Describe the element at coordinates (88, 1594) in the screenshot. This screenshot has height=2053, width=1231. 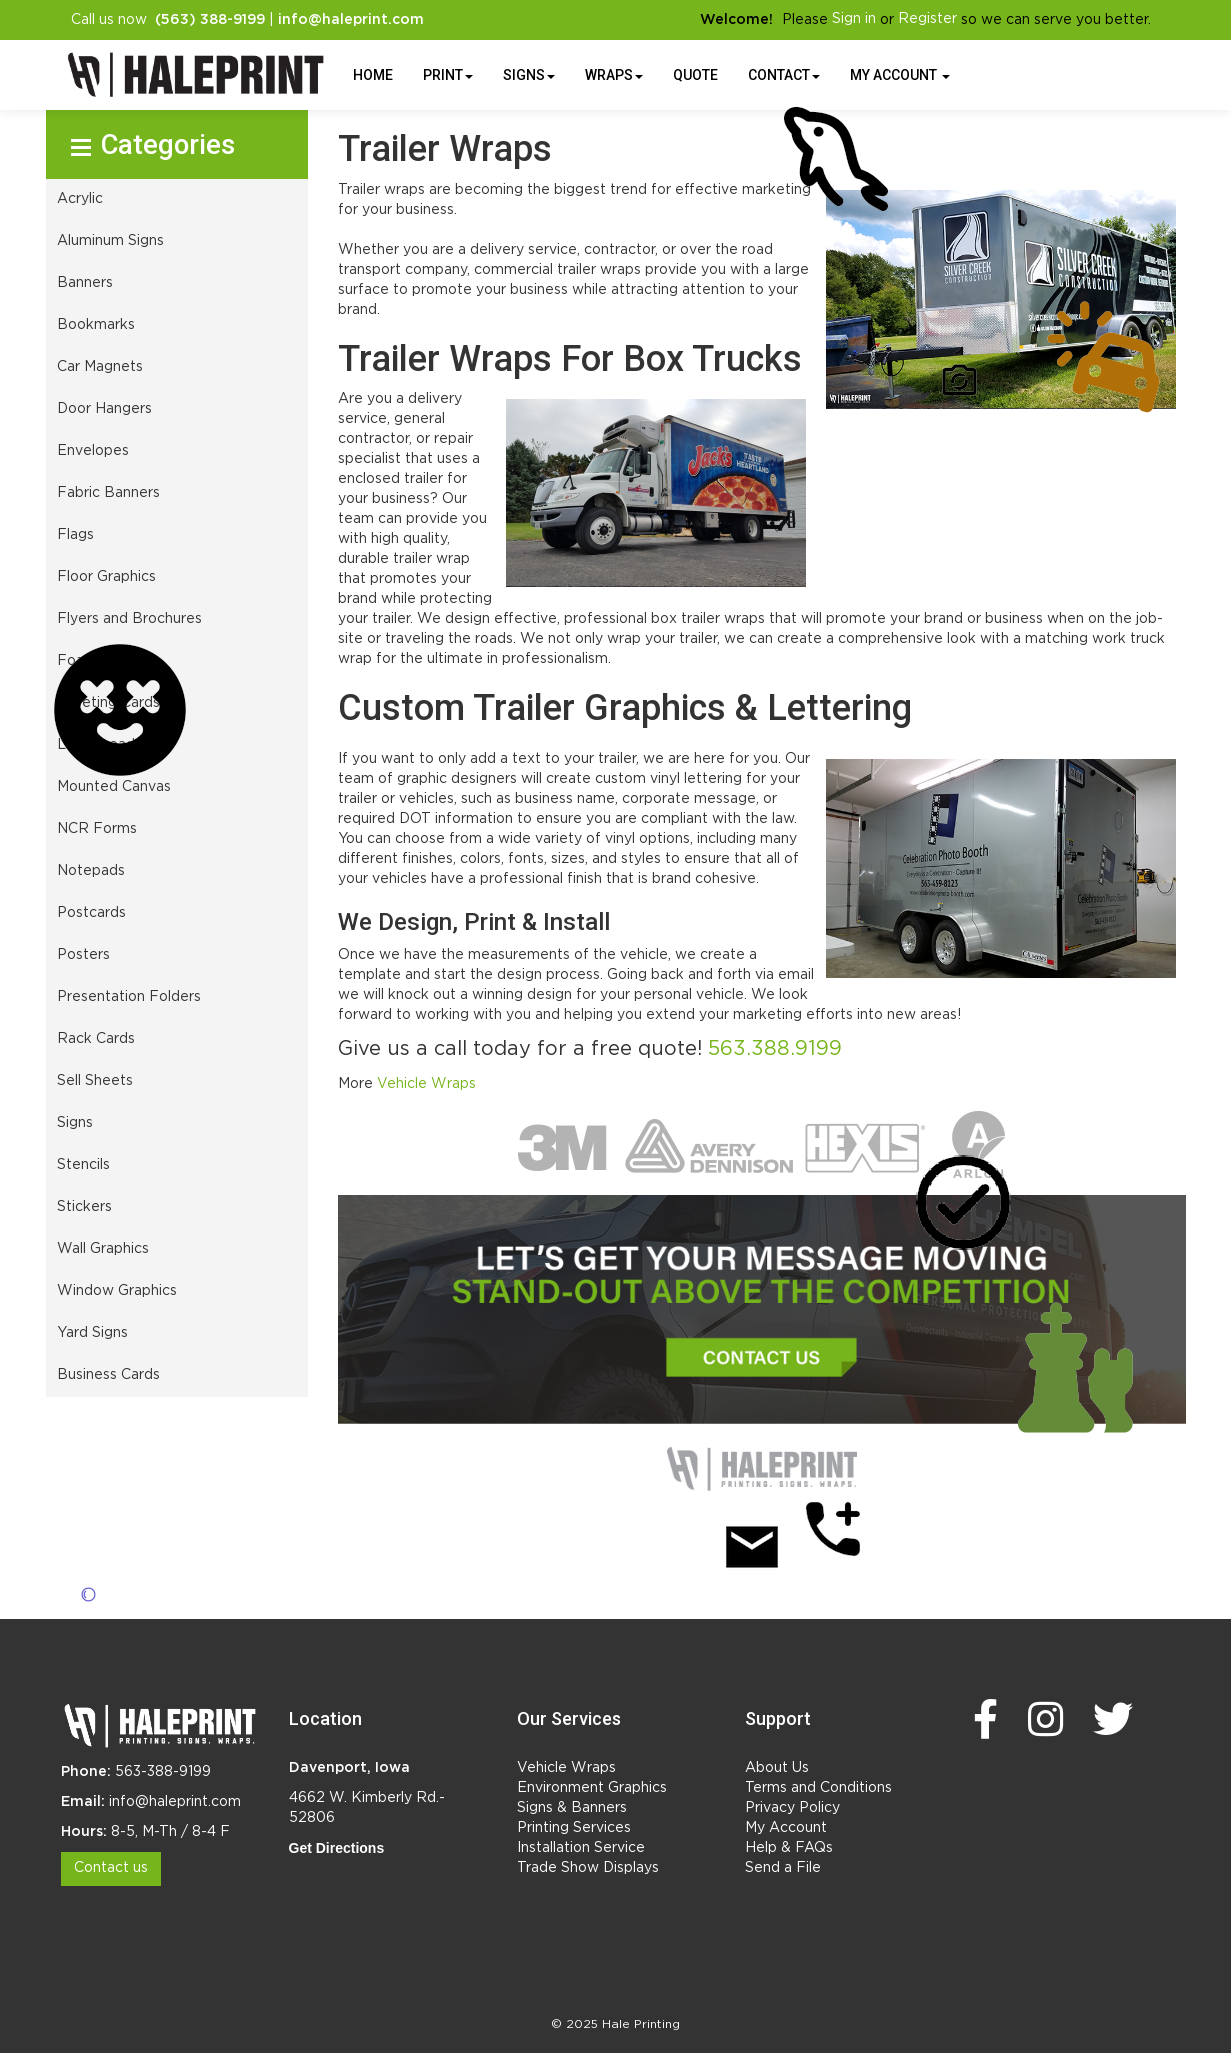
I see `apply inner shadow effect to the left side` at that location.